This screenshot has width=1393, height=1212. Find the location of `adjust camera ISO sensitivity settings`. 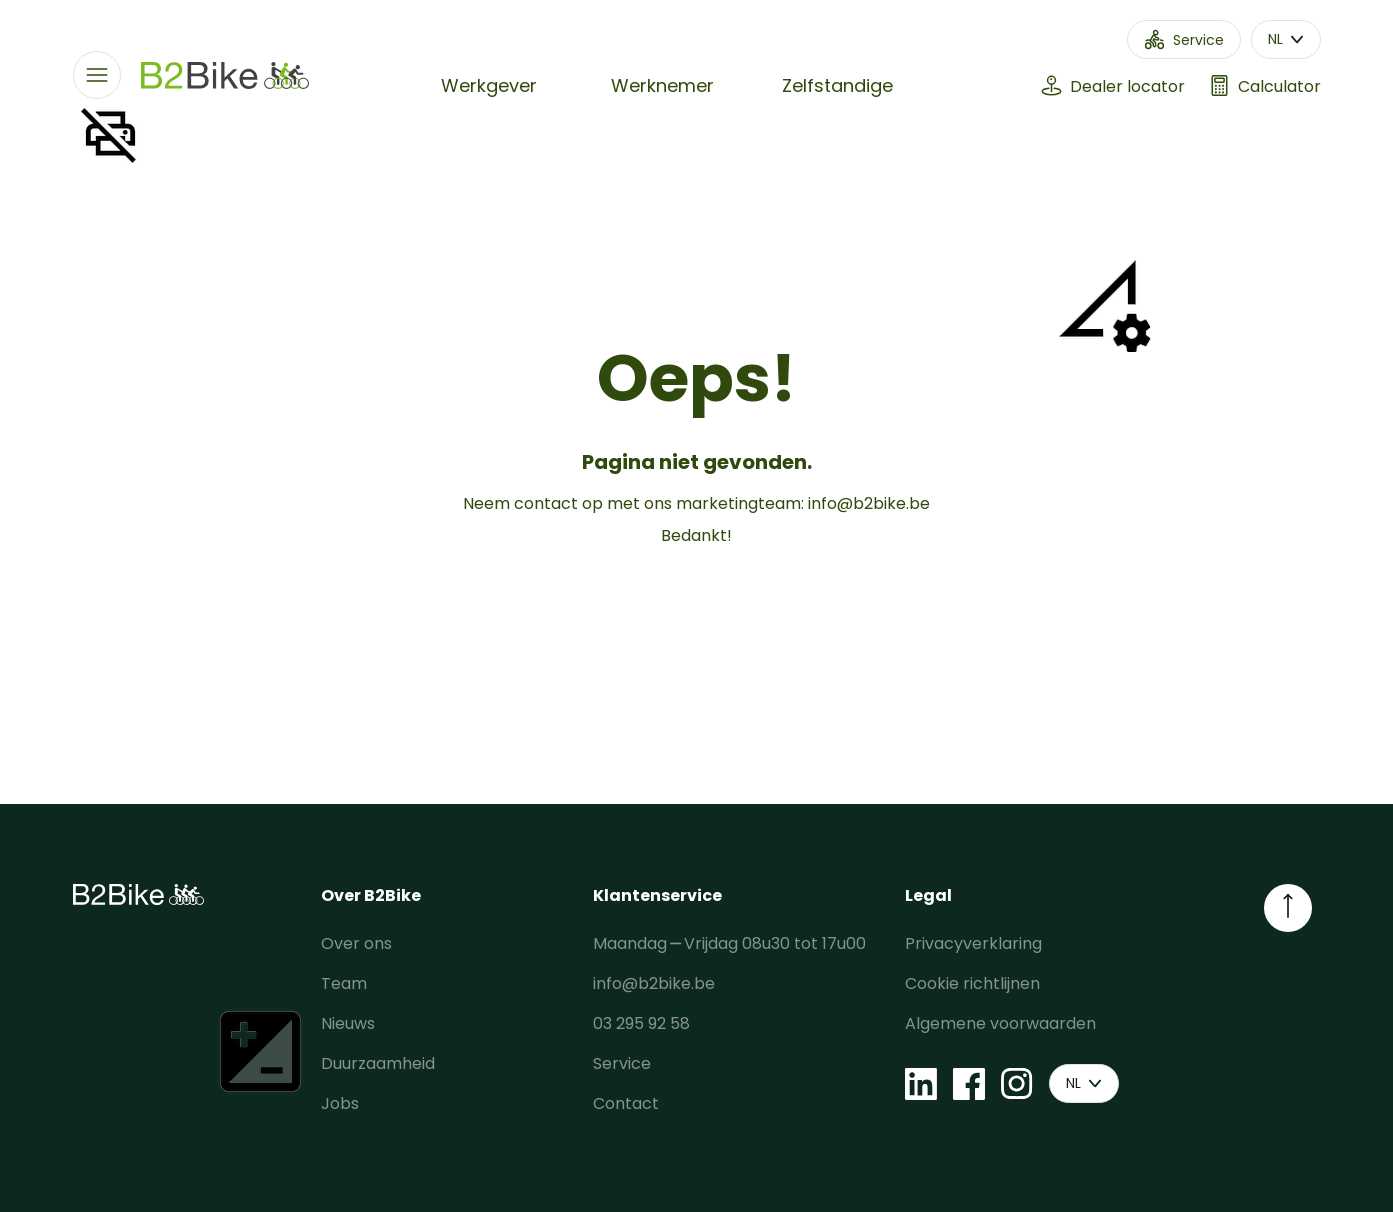

adjust camera ISO sensitivity settings is located at coordinates (260, 1051).